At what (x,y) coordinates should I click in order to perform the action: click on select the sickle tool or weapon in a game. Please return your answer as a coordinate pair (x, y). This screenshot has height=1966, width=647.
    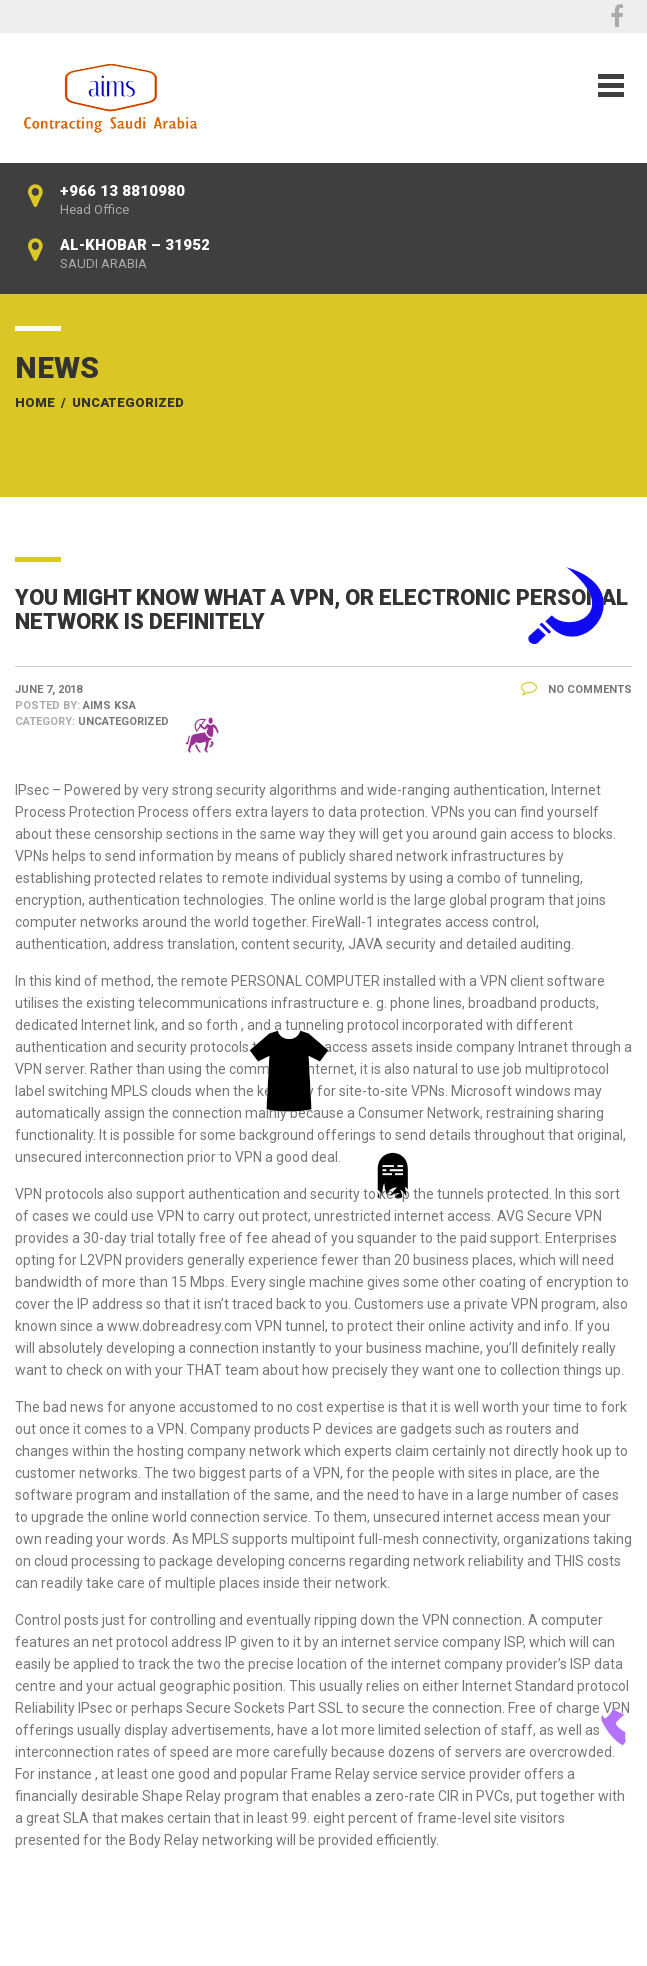
    Looking at the image, I should click on (566, 605).